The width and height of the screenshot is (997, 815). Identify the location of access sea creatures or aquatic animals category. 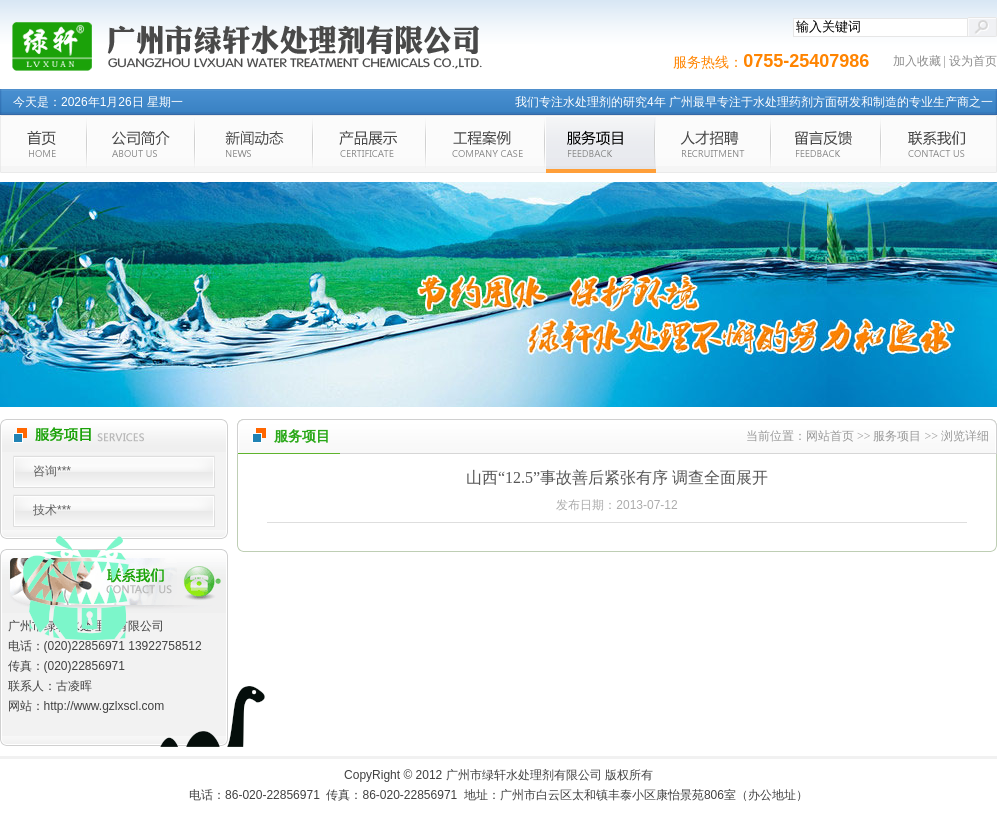
(212, 716).